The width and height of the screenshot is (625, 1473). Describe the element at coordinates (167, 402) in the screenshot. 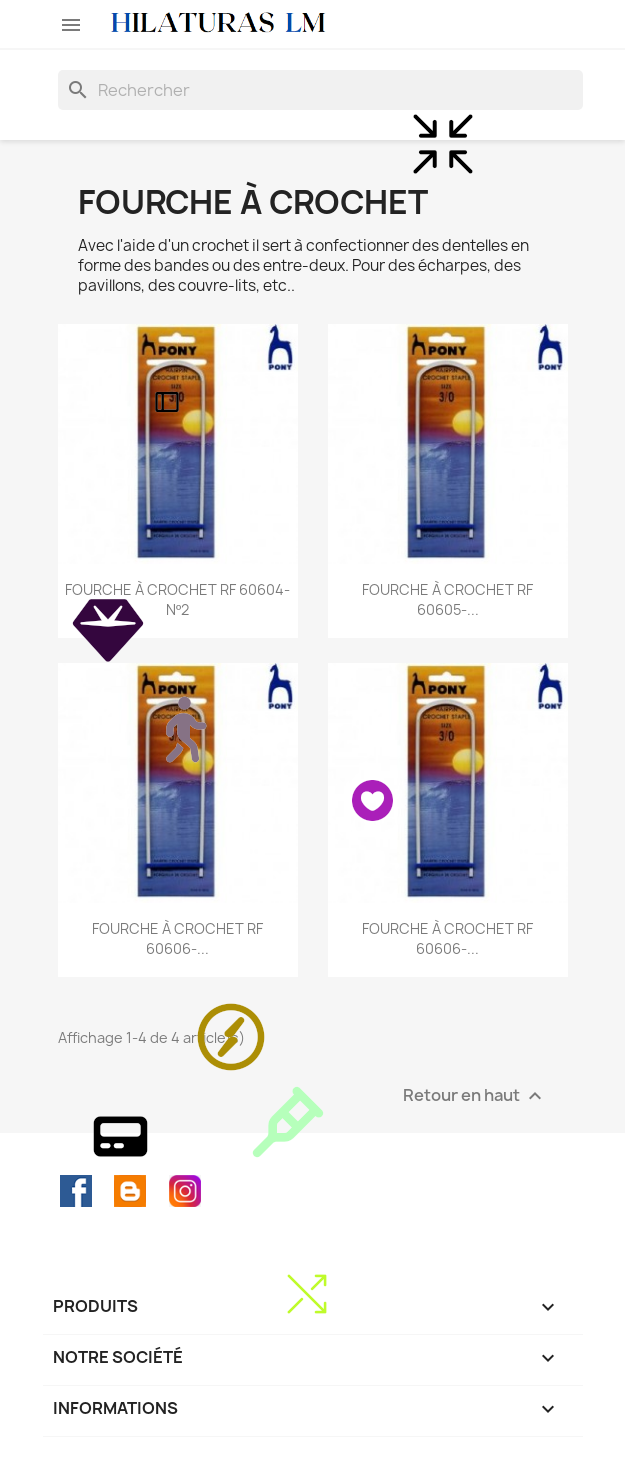

I see `toggle sidebar panel visibility` at that location.